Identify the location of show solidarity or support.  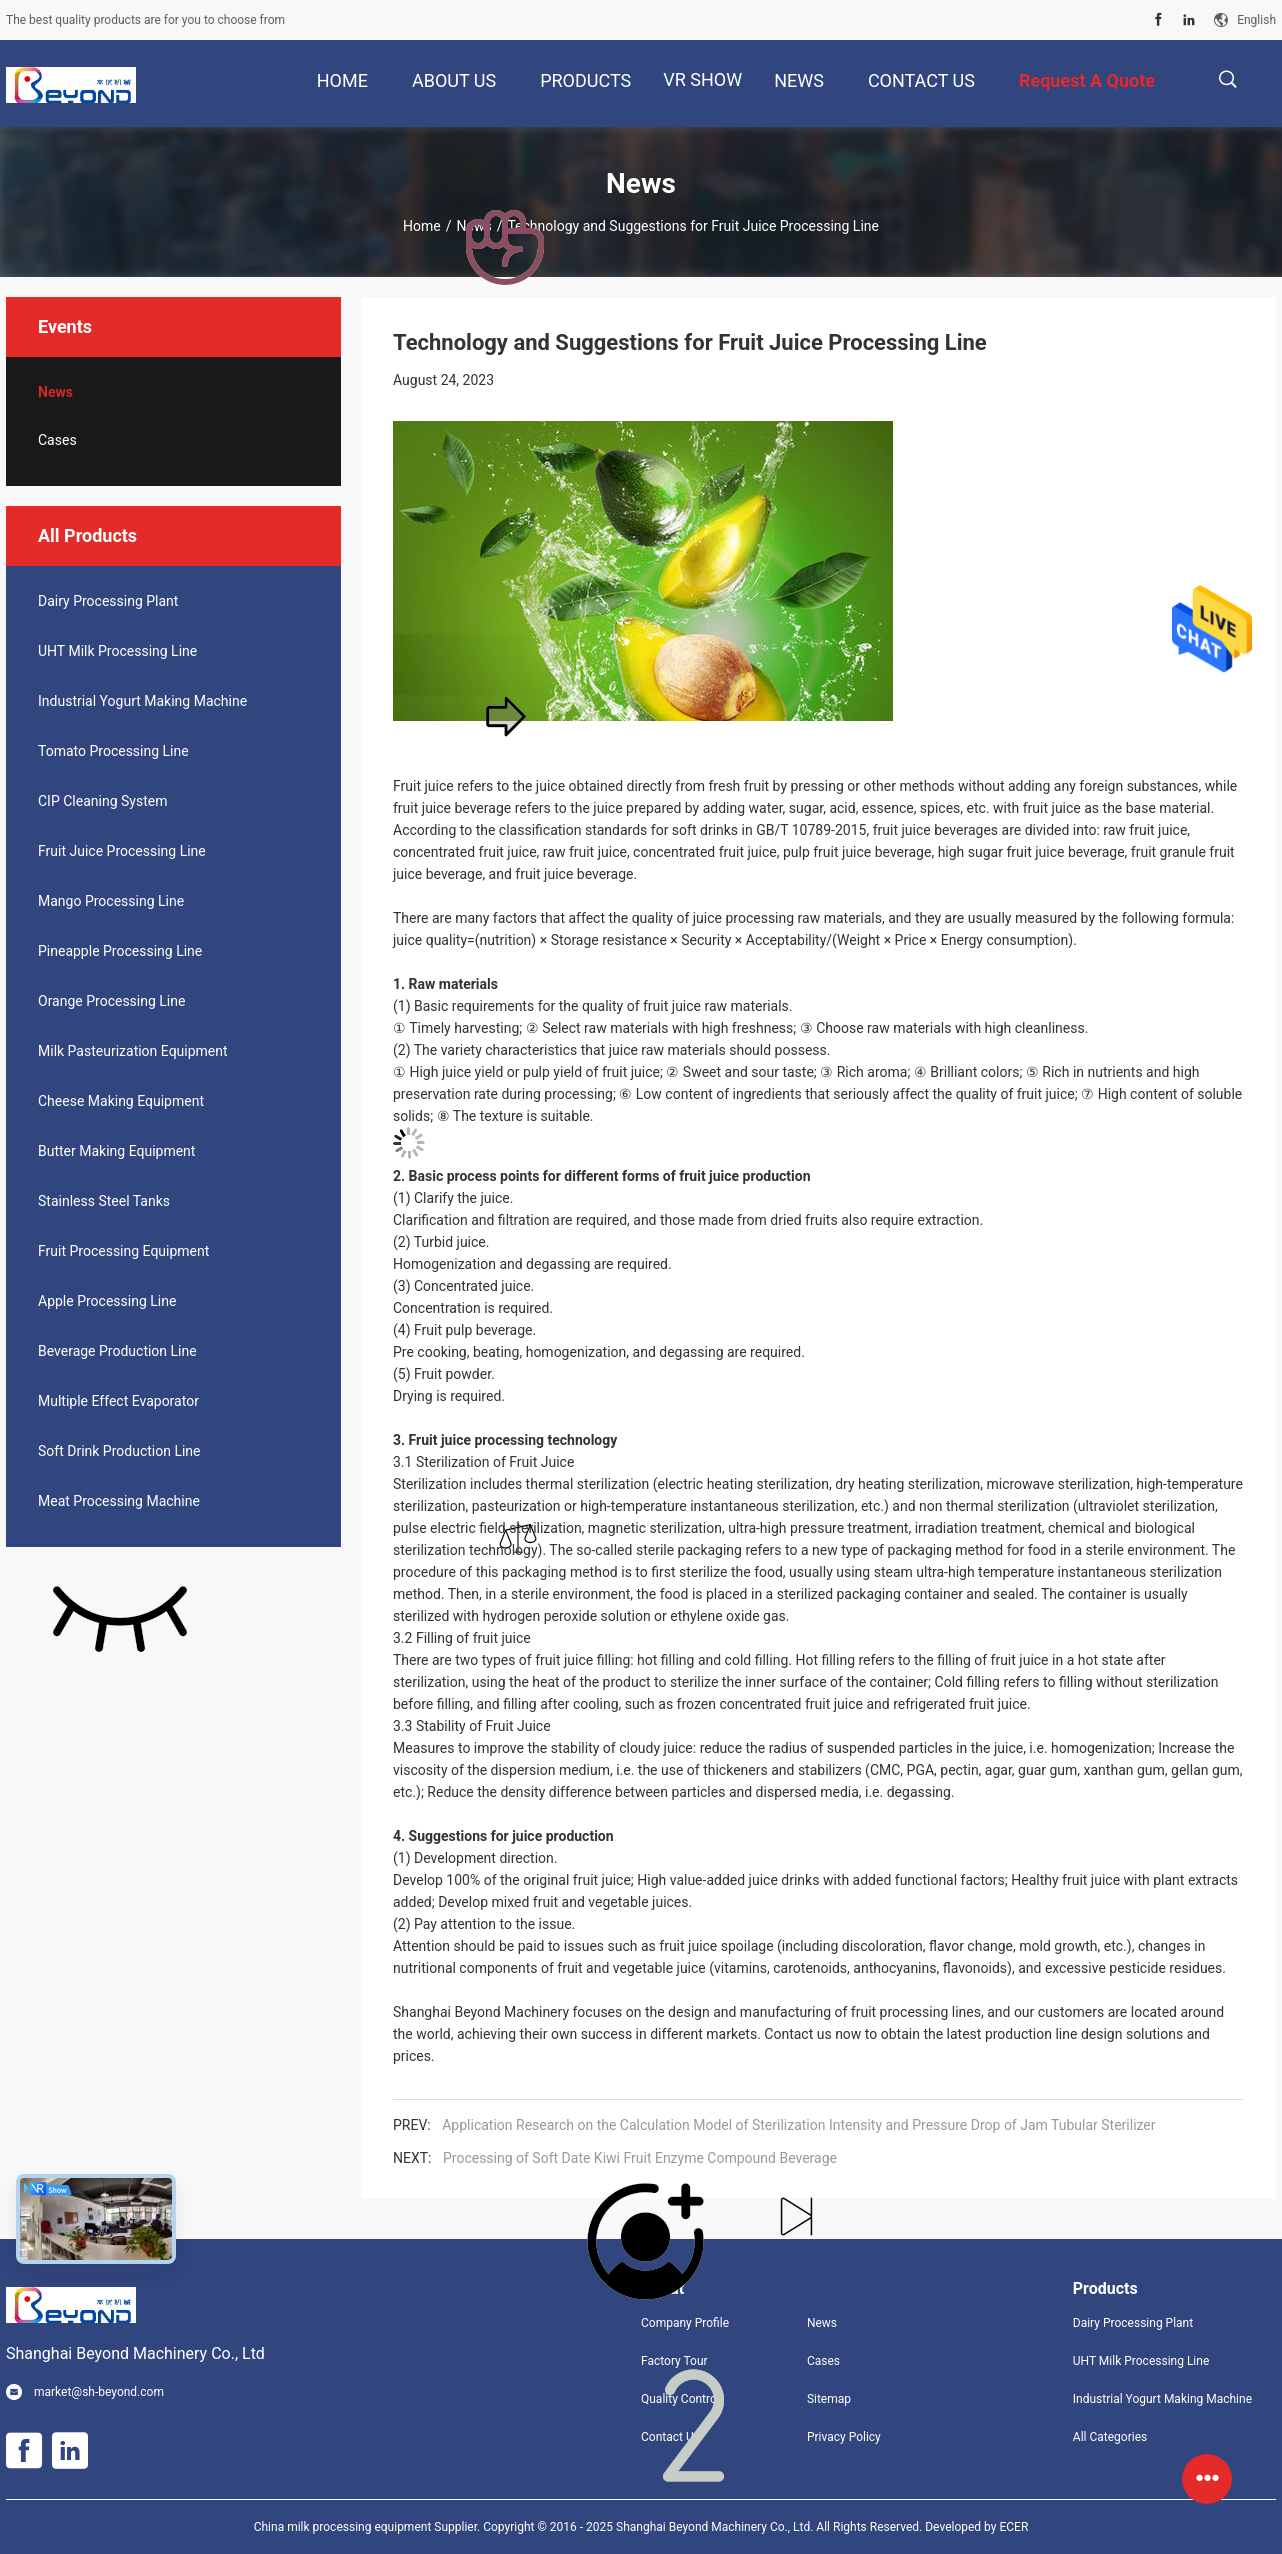
(505, 246).